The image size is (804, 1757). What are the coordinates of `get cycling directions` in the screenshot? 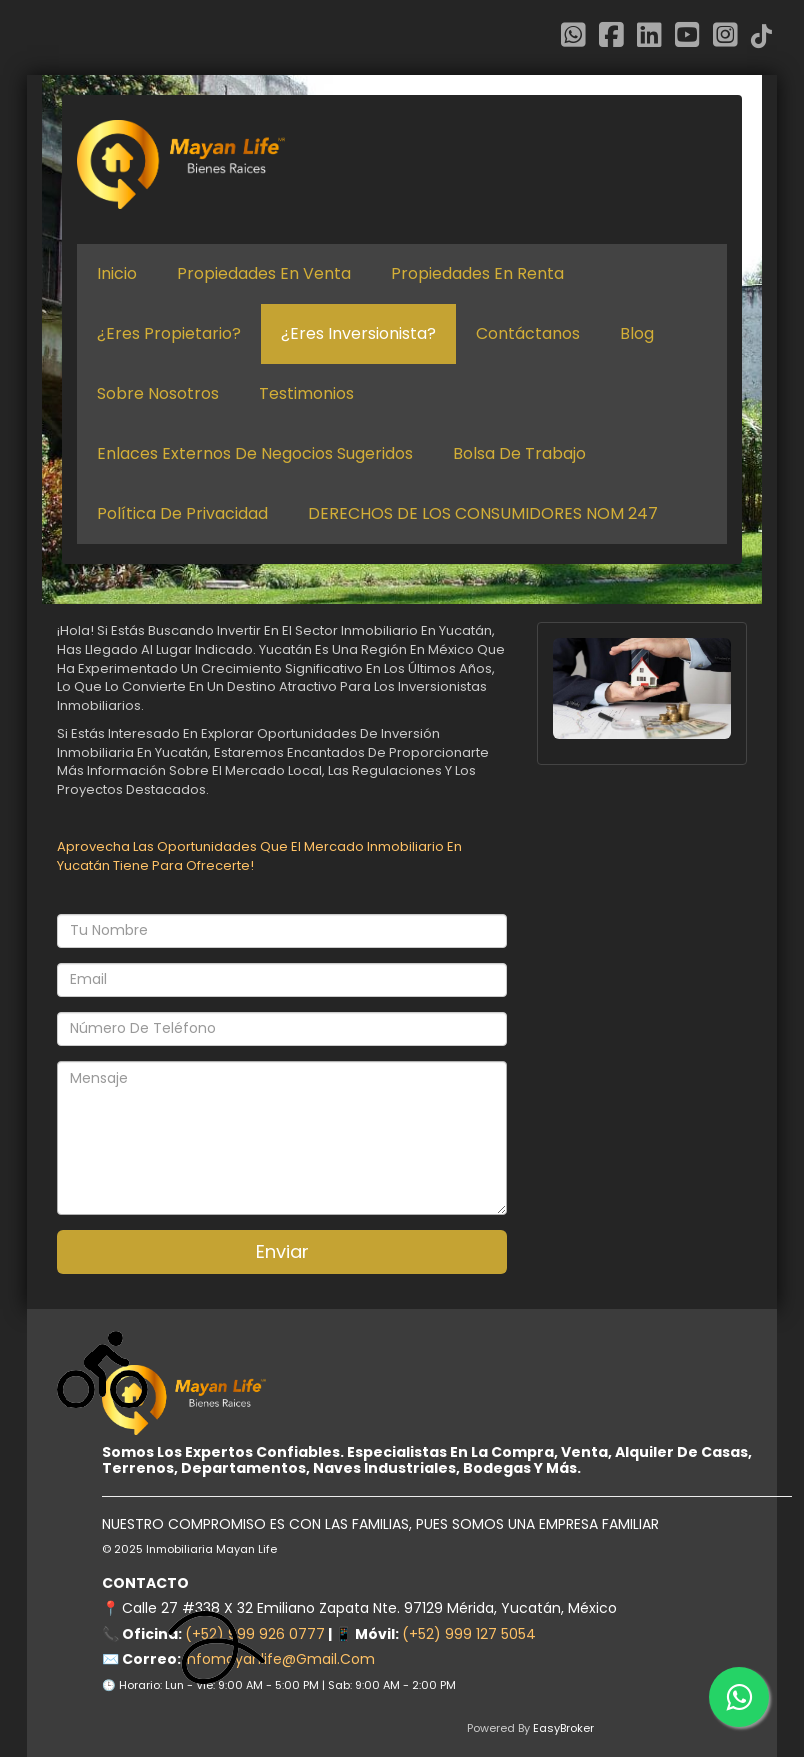 It's located at (102, 1370).